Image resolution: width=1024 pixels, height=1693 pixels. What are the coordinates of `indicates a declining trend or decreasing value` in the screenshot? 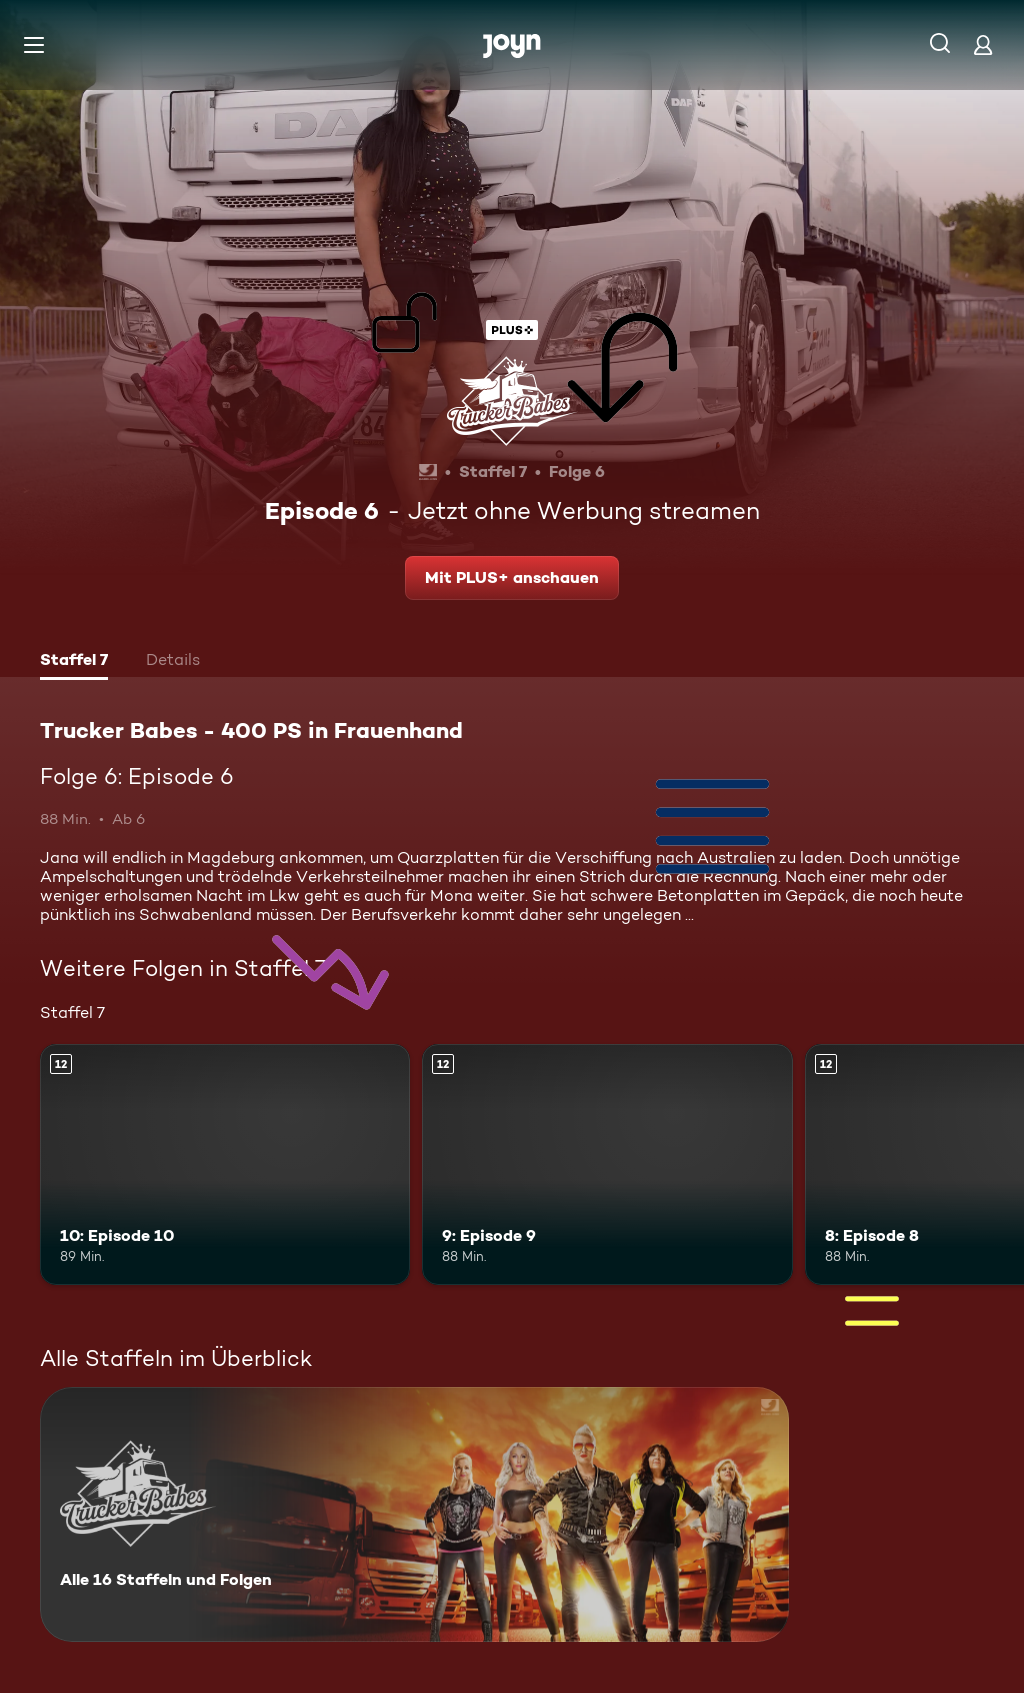 It's located at (331, 973).